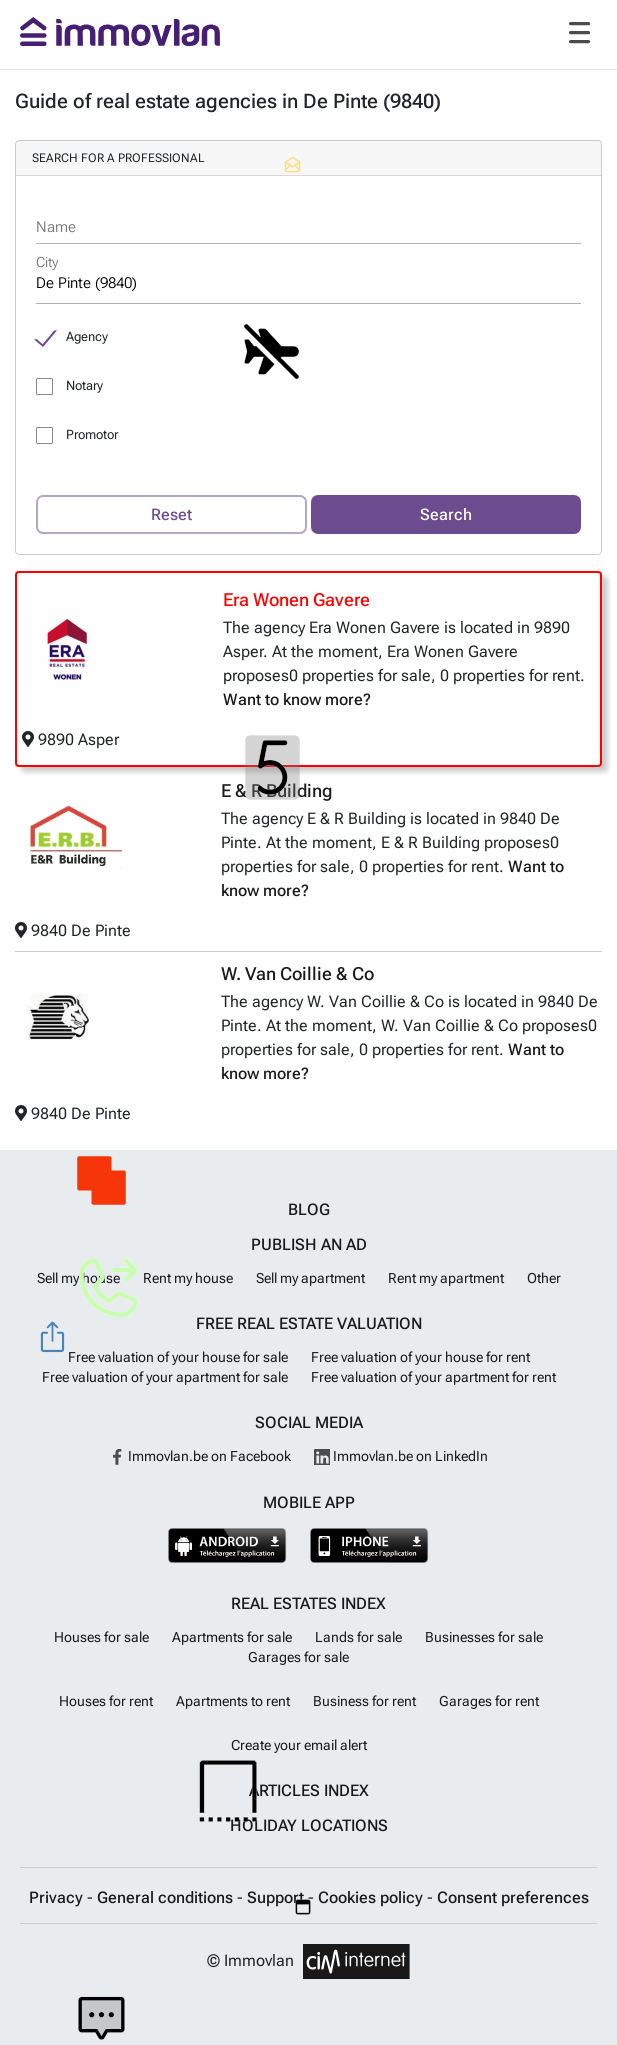 This screenshot has width=617, height=2045. Describe the element at coordinates (101, 1180) in the screenshot. I see `merge or unite selected layers` at that location.